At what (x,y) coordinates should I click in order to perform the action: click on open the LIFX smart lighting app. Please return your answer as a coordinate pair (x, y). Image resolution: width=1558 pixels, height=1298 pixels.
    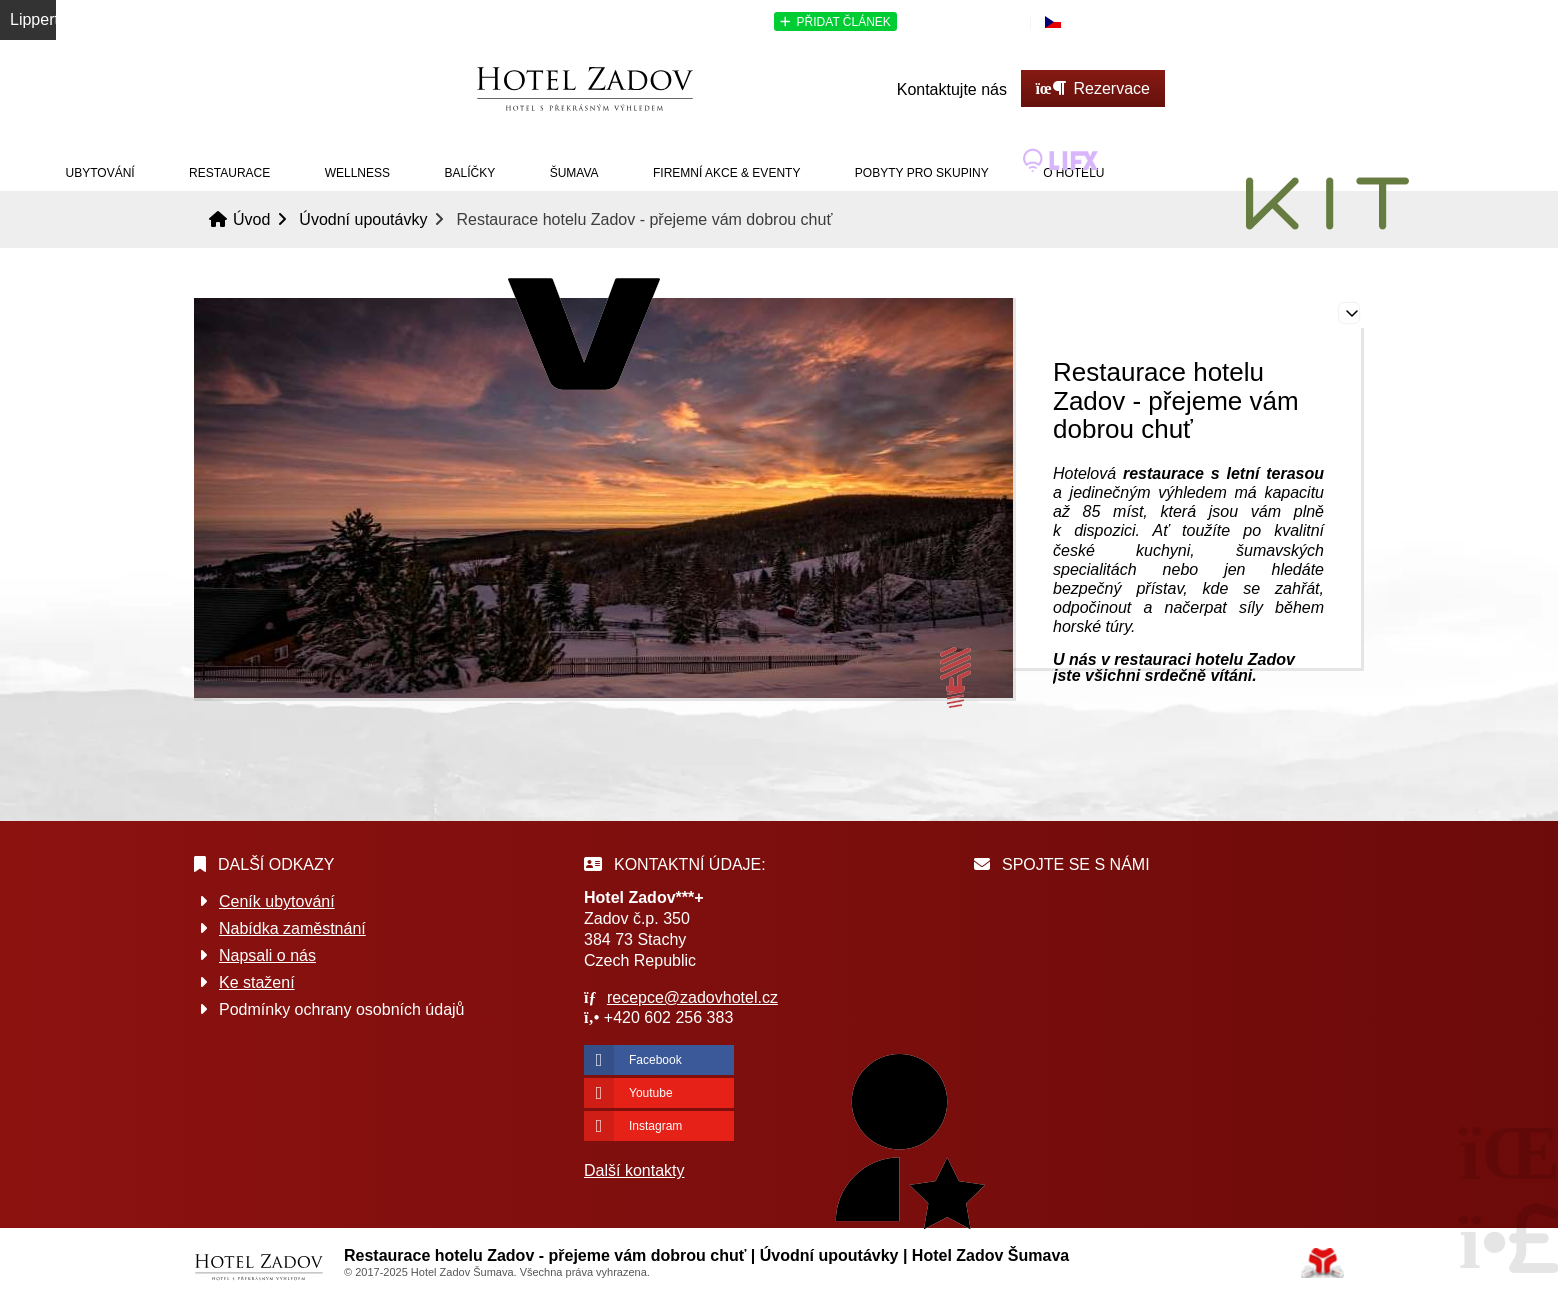
    Looking at the image, I should click on (1060, 160).